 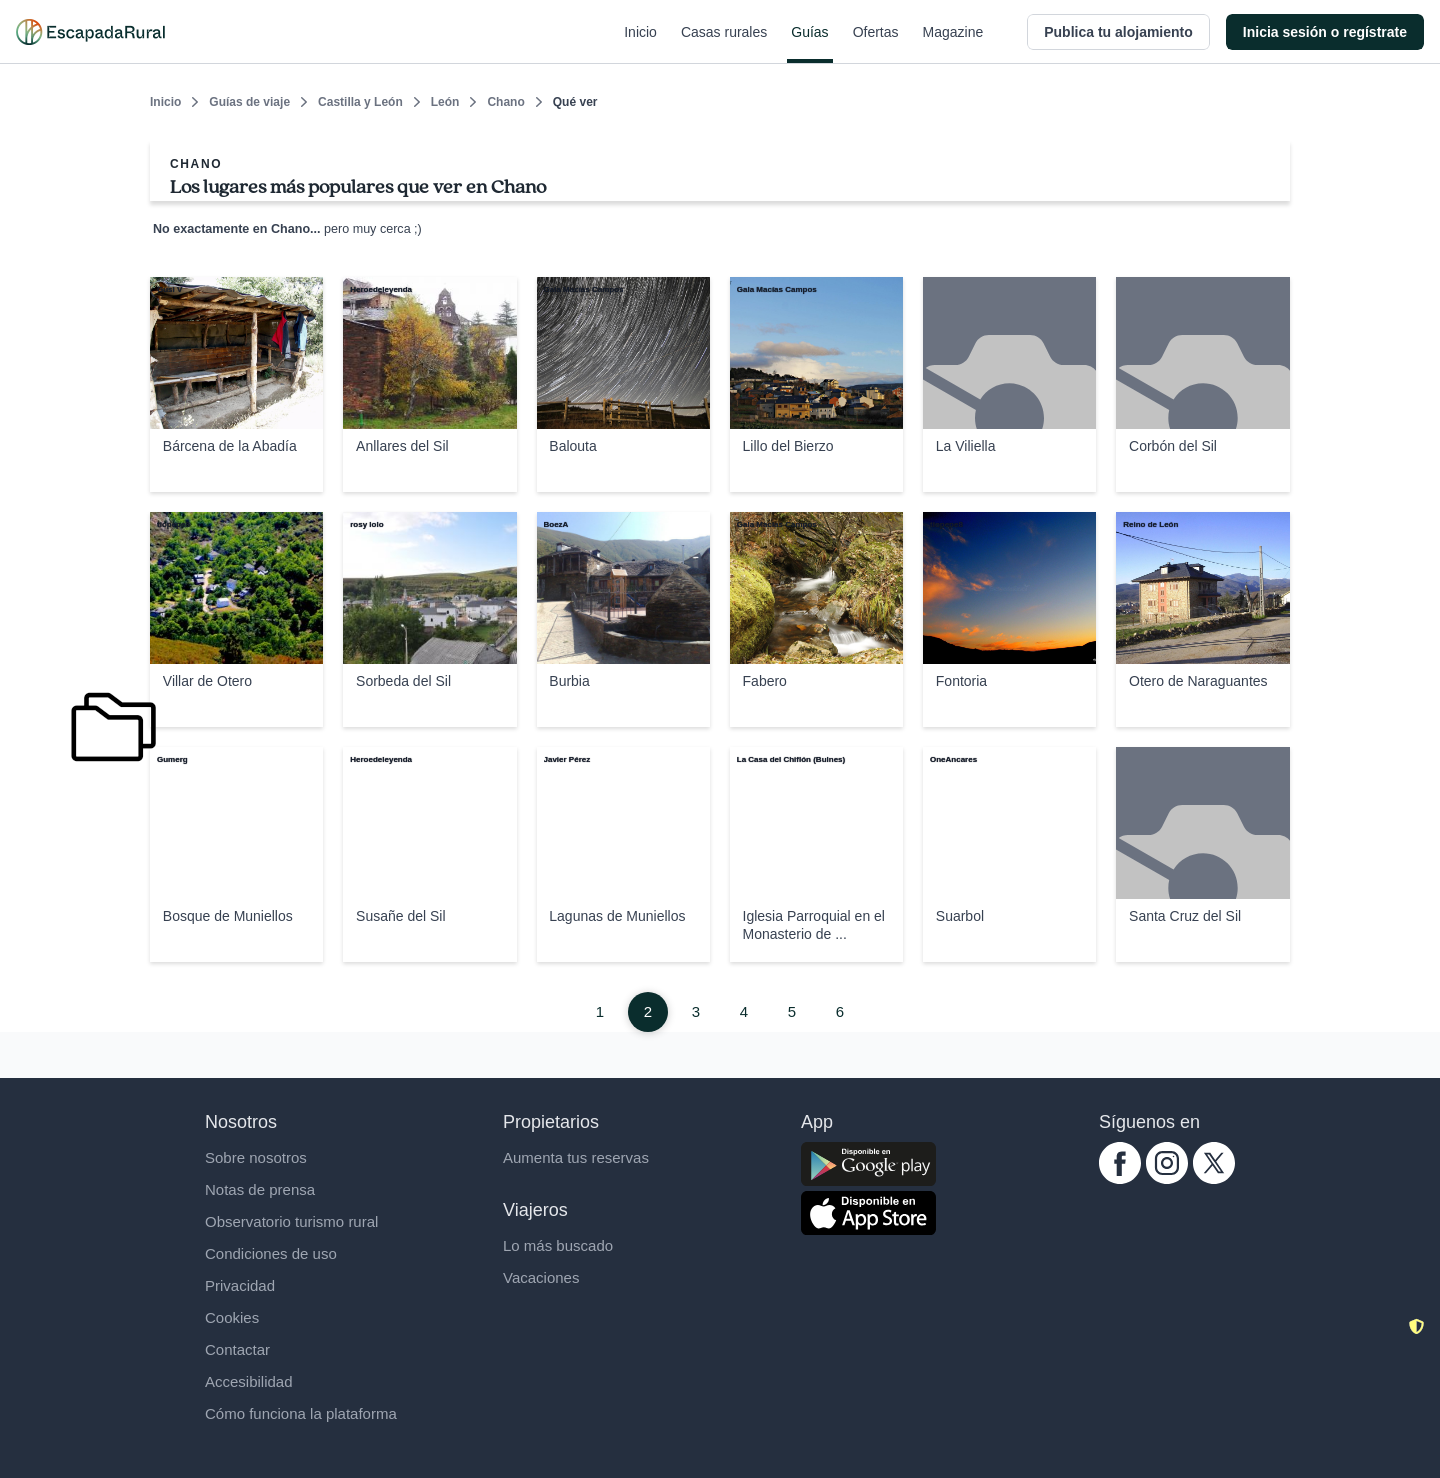 I want to click on browse all folders, so click(x=112, y=727).